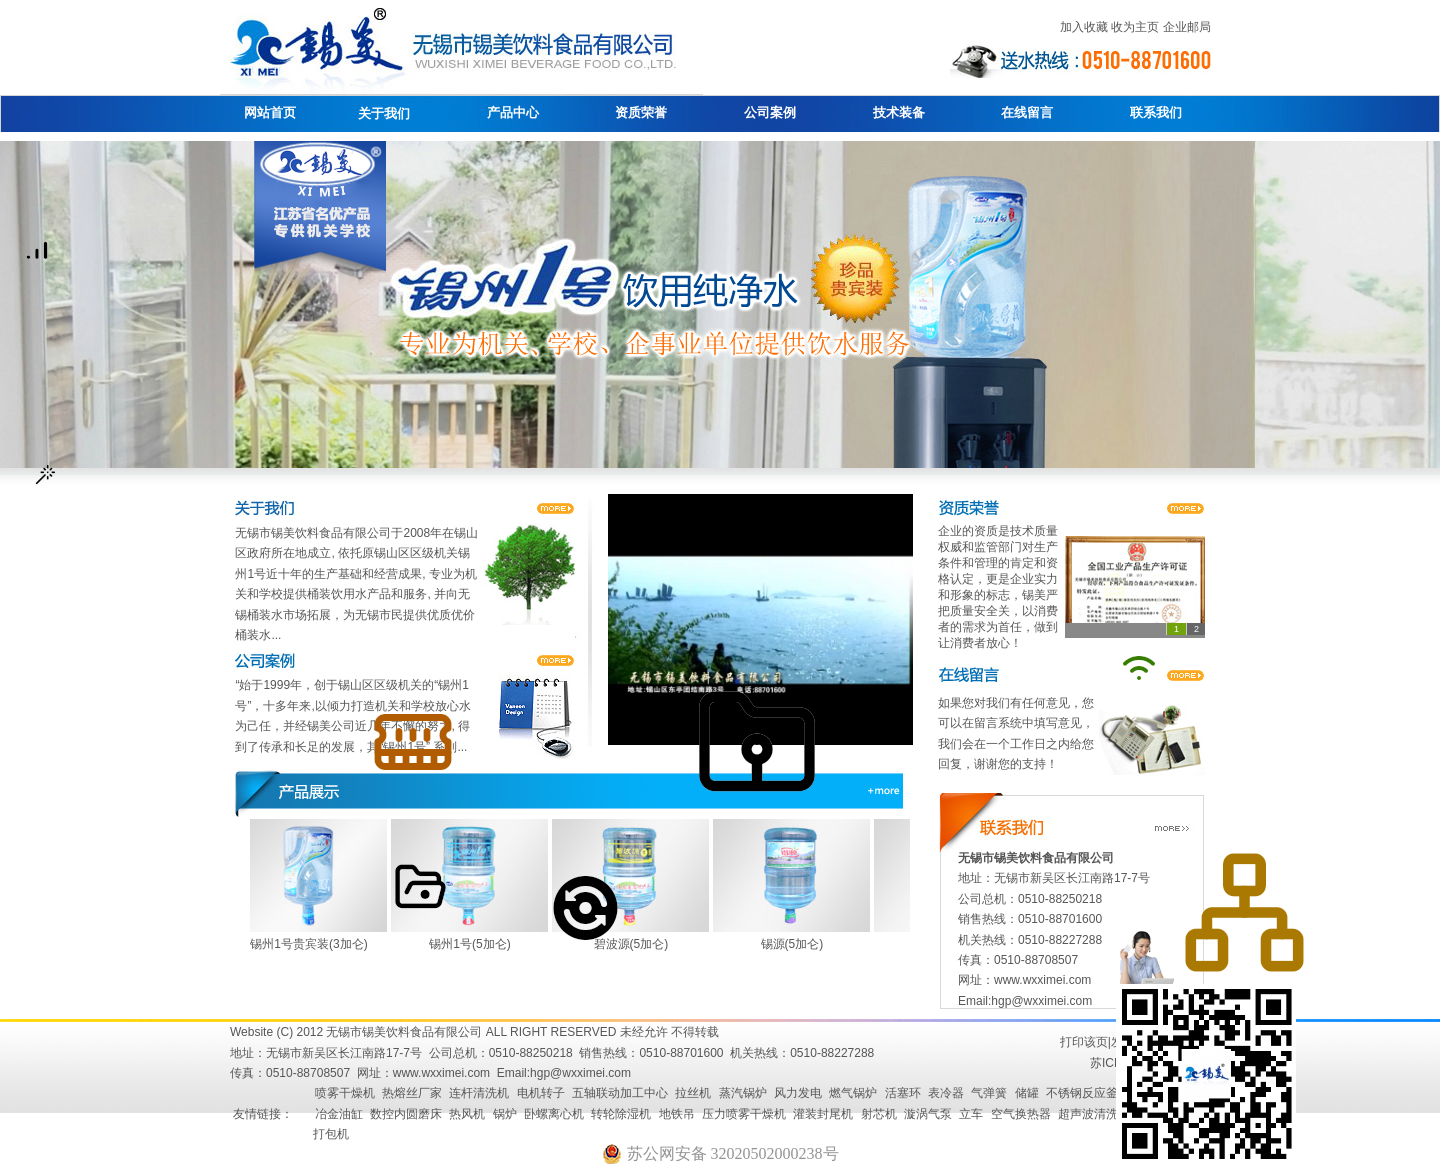 The image size is (1440, 1164). What do you see at coordinates (420, 887) in the screenshot?
I see `indicates an open folder with new or unread content` at bounding box center [420, 887].